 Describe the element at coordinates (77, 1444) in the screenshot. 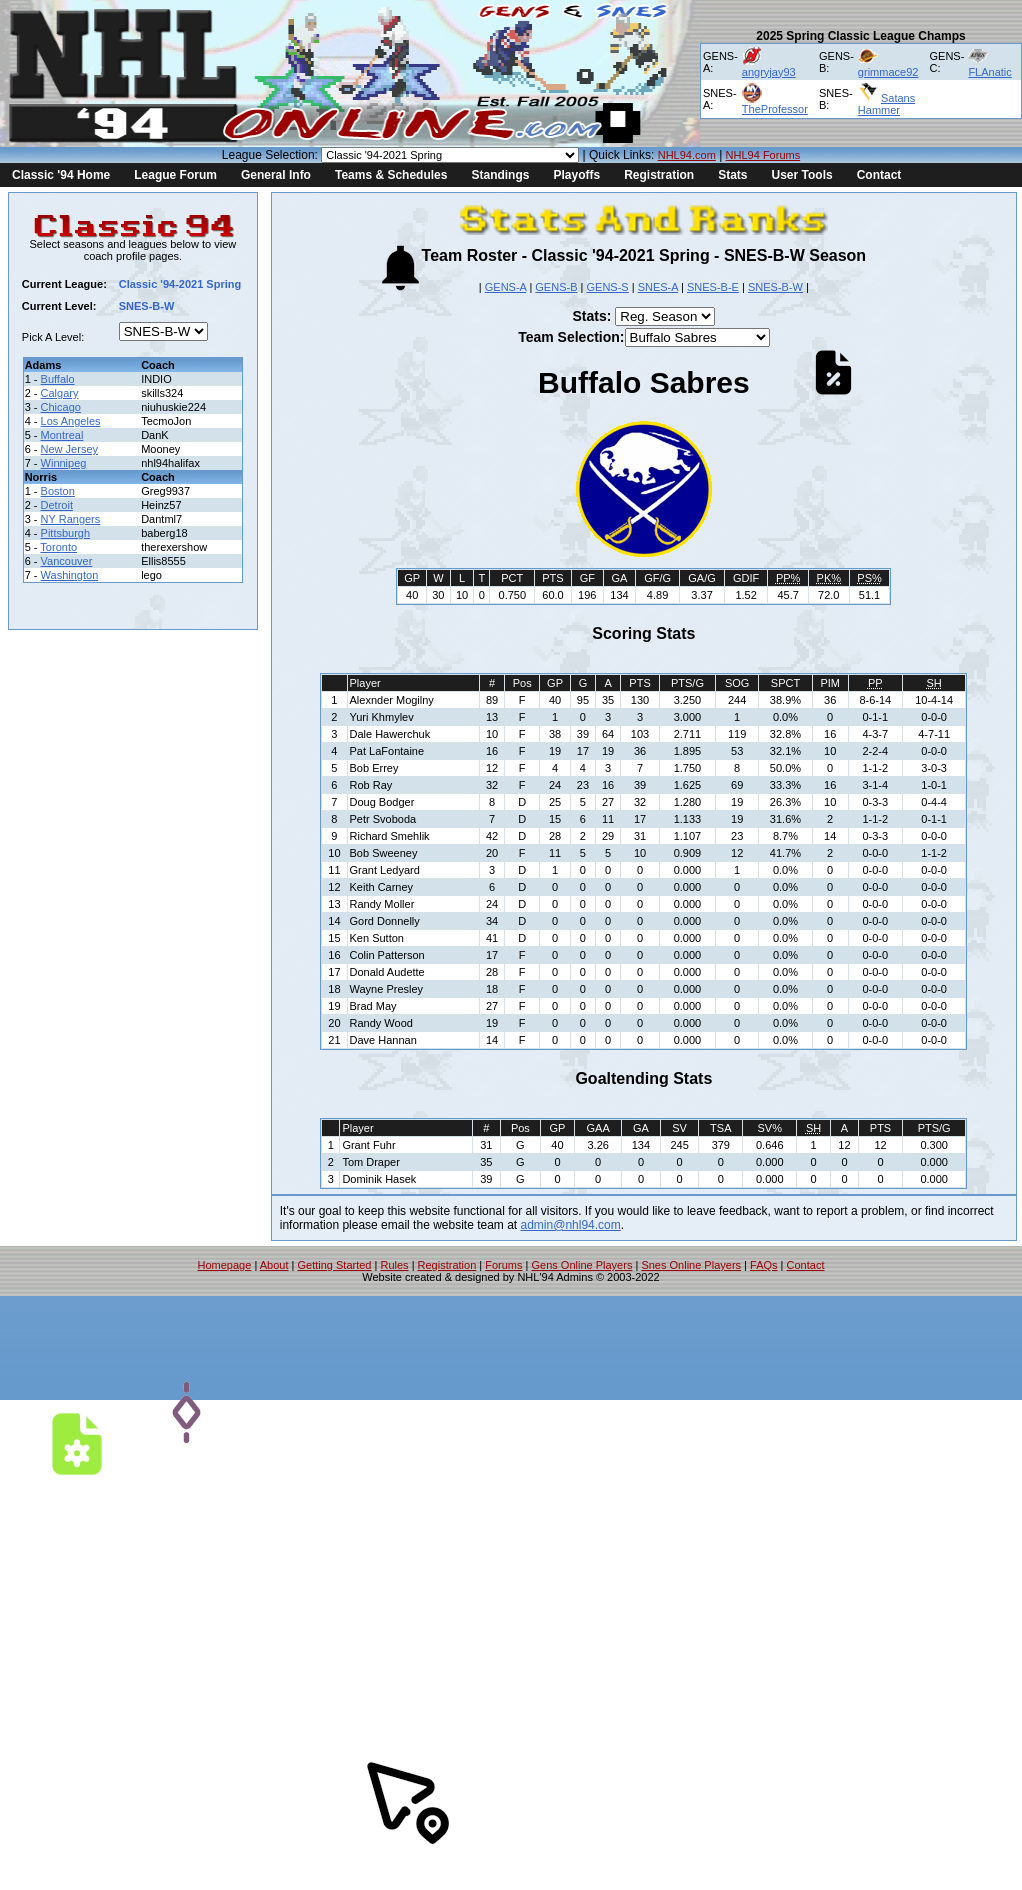

I see `access file settings or preferences` at that location.